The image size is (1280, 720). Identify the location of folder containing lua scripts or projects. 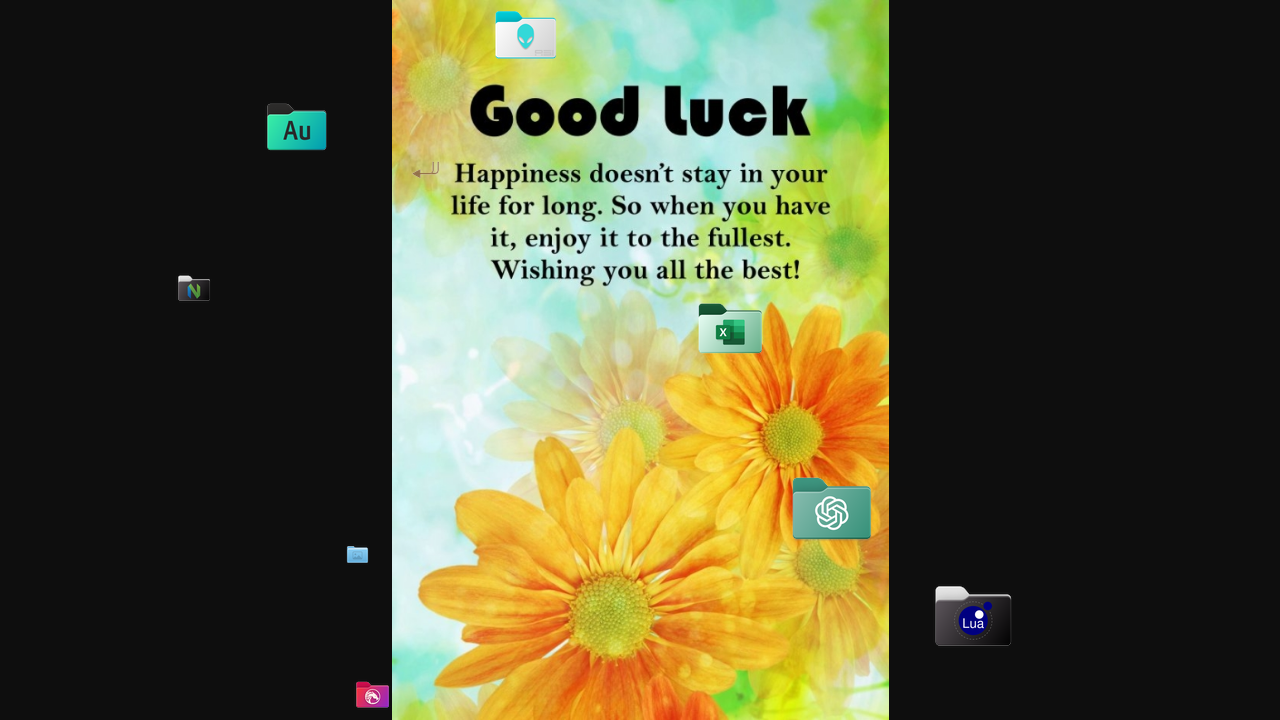
(973, 618).